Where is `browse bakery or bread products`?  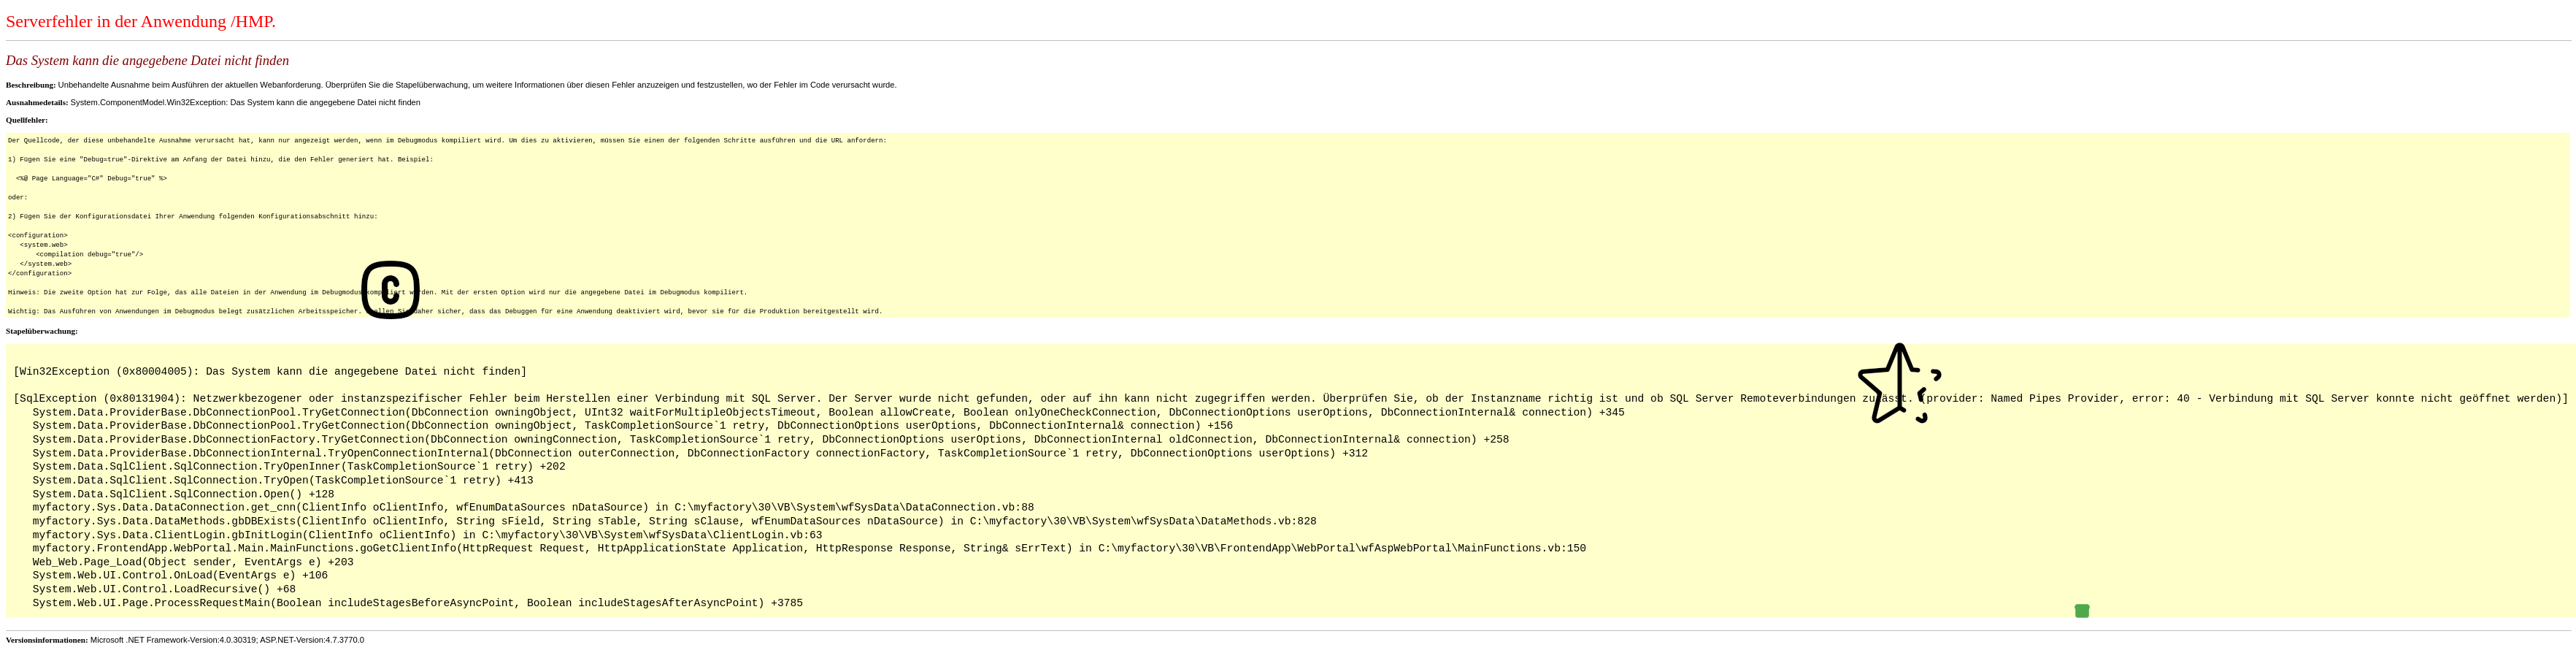
browse bakery or bread products is located at coordinates (2082, 611).